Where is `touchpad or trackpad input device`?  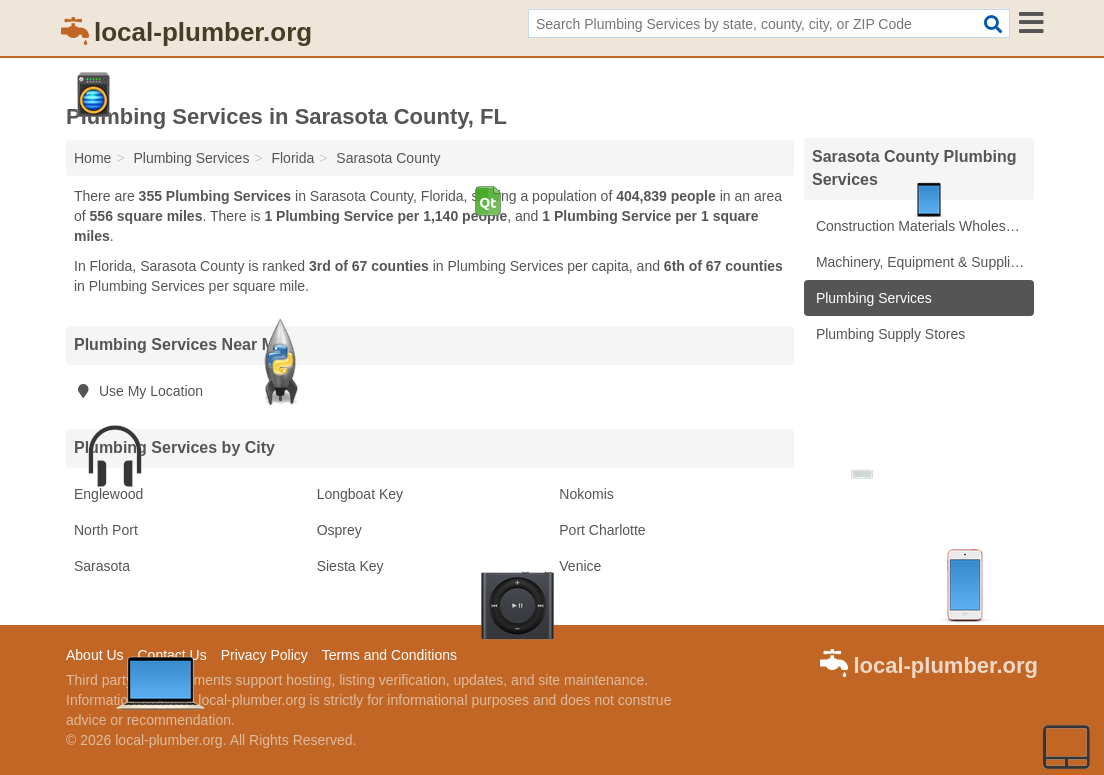
touchpad or trackpad input device is located at coordinates (1068, 747).